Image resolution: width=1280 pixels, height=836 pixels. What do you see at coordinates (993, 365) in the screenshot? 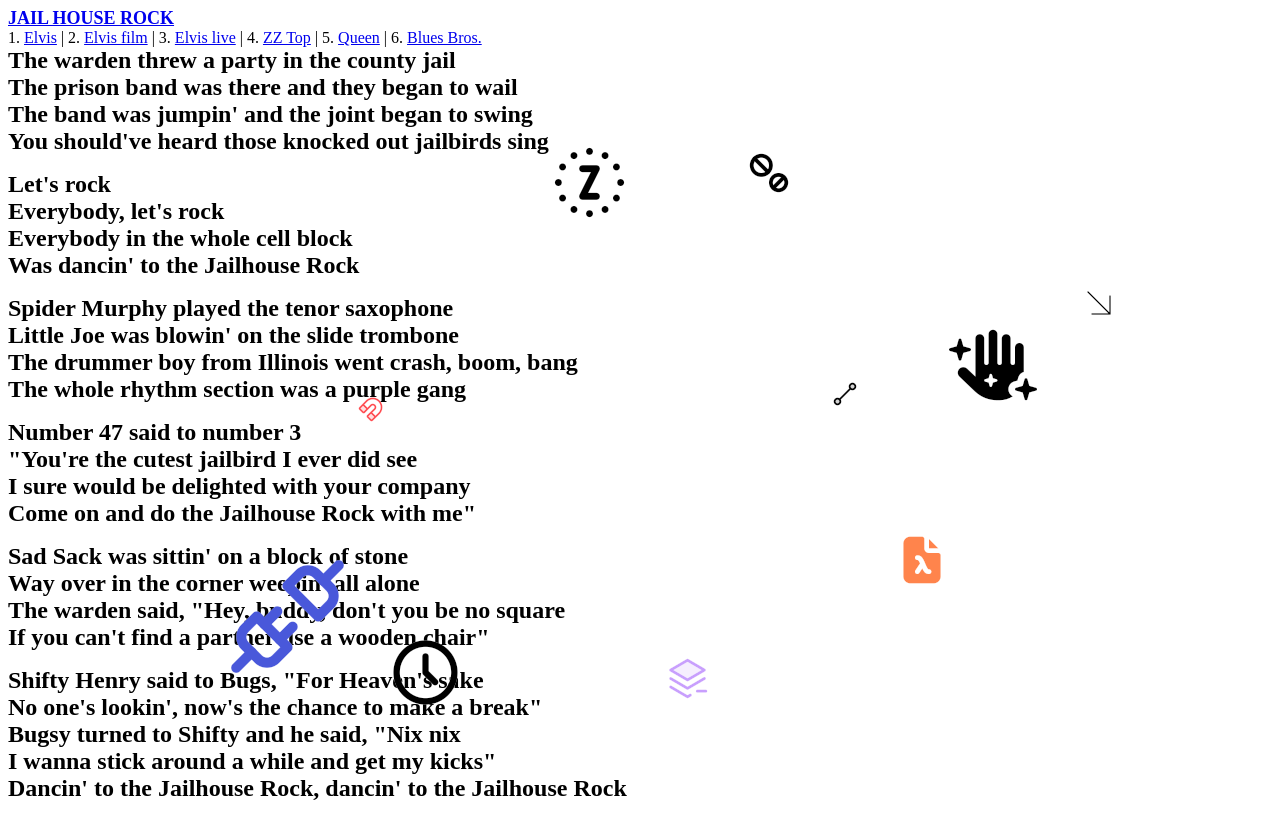
I see `hand sanitizer or hand washing reminder` at bounding box center [993, 365].